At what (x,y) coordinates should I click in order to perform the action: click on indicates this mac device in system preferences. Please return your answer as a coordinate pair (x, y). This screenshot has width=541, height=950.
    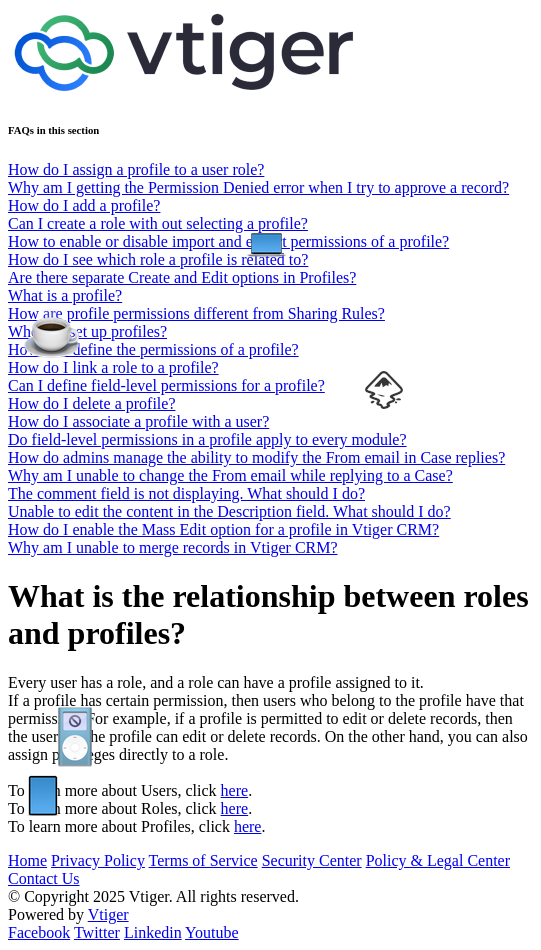
    Looking at the image, I should click on (266, 243).